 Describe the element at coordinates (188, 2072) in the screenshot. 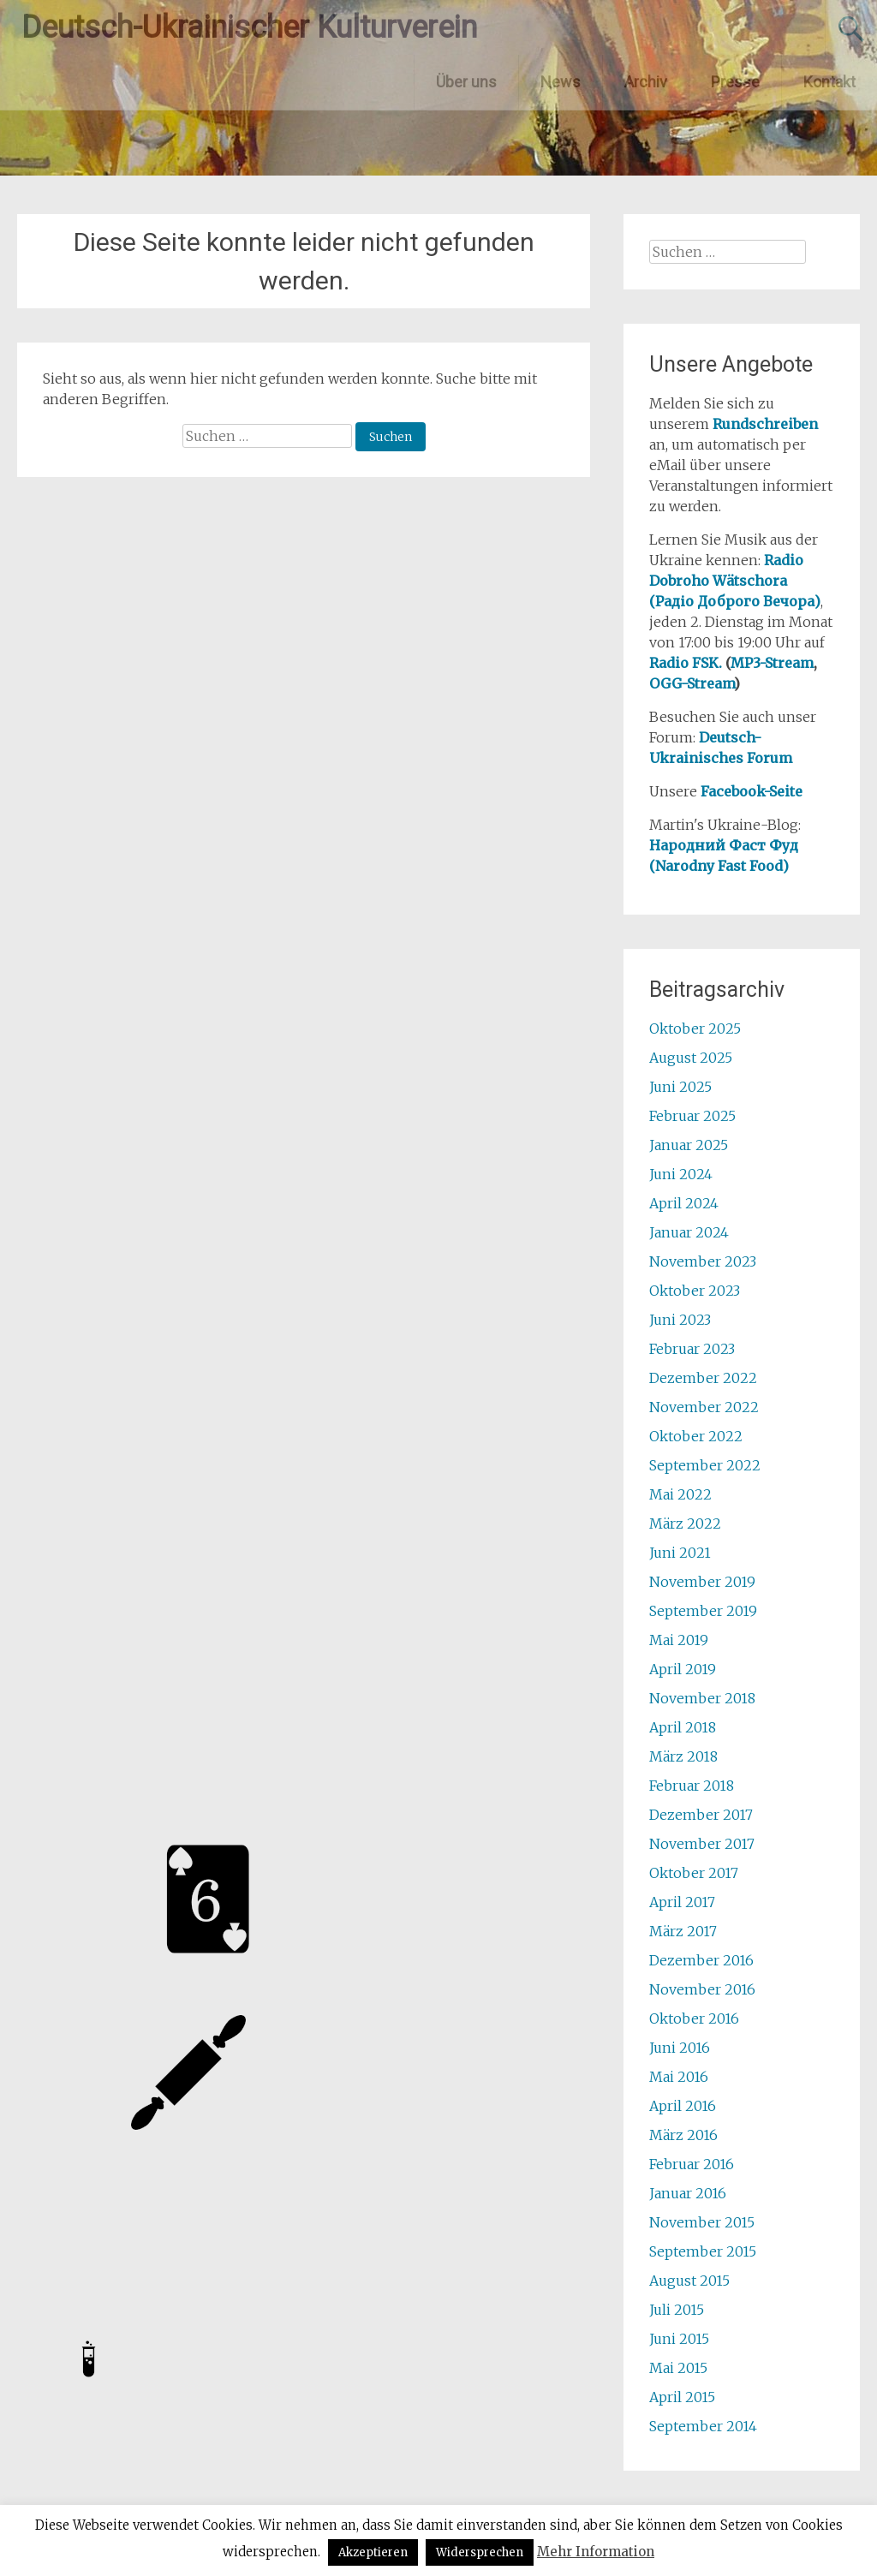

I see `access baking or cooking tools` at that location.